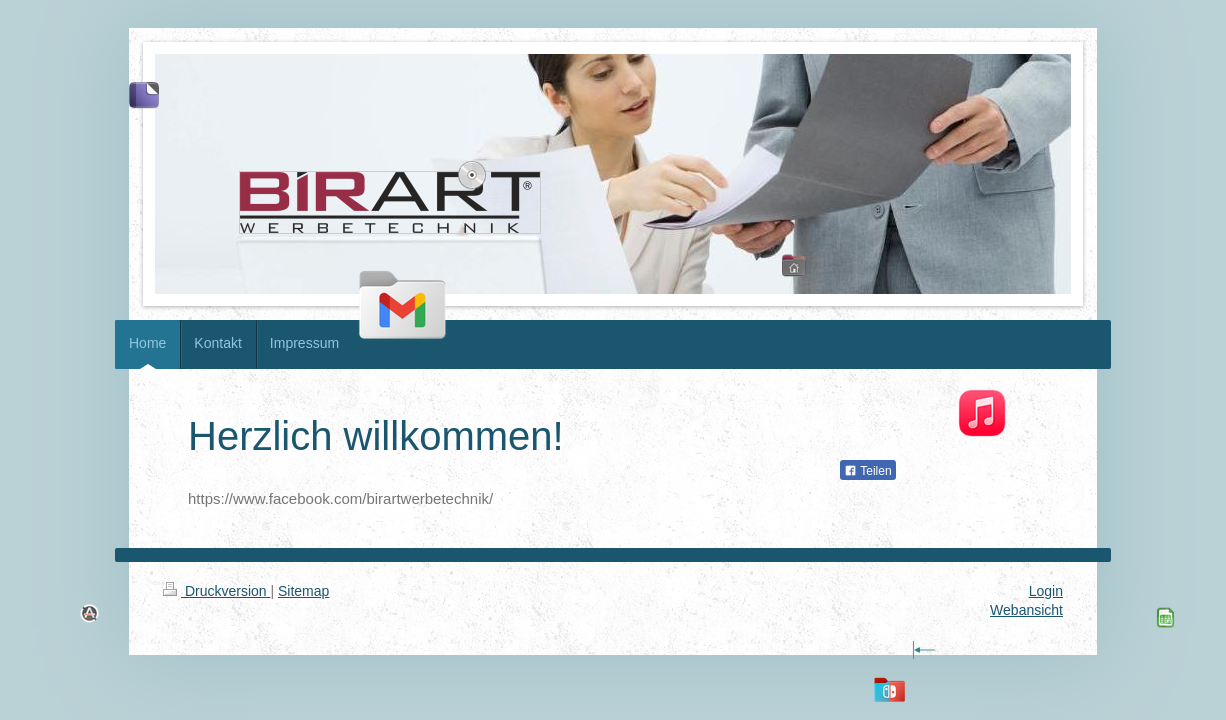 Image resolution: width=1226 pixels, height=720 pixels. I want to click on go to the first item in a list or sequence, so click(924, 650).